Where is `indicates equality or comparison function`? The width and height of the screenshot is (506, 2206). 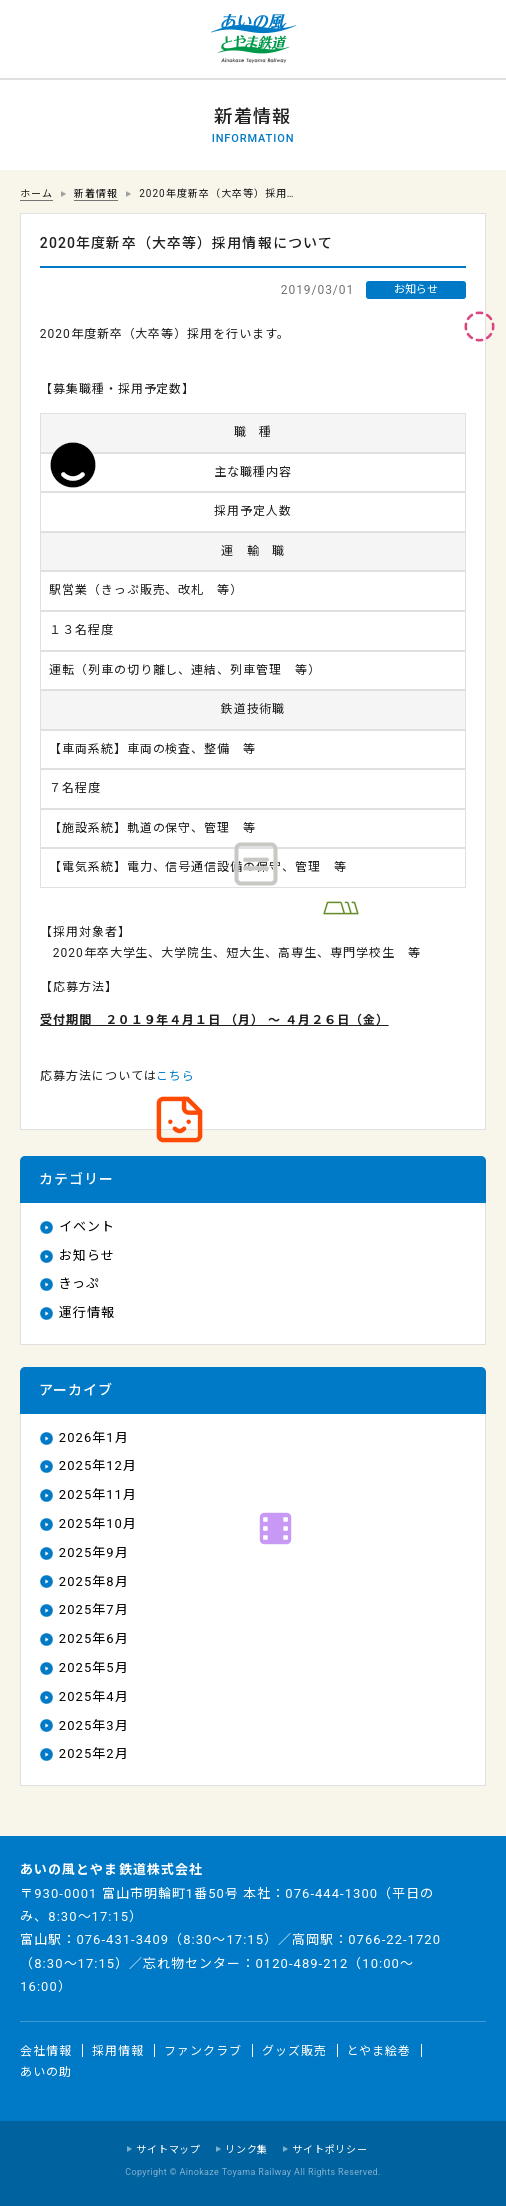 indicates equality or comparison function is located at coordinates (256, 864).